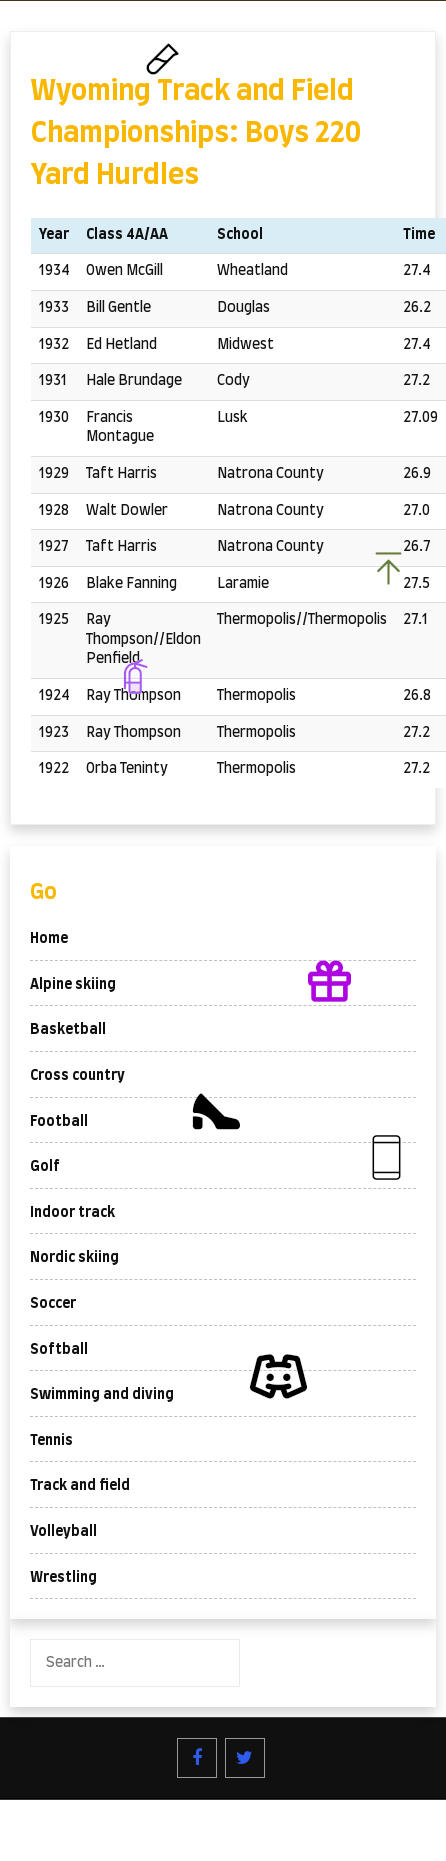  Describe the element at coordinates (214, 1113) in the screenshot. I see `browse women's footwear category` at that location.